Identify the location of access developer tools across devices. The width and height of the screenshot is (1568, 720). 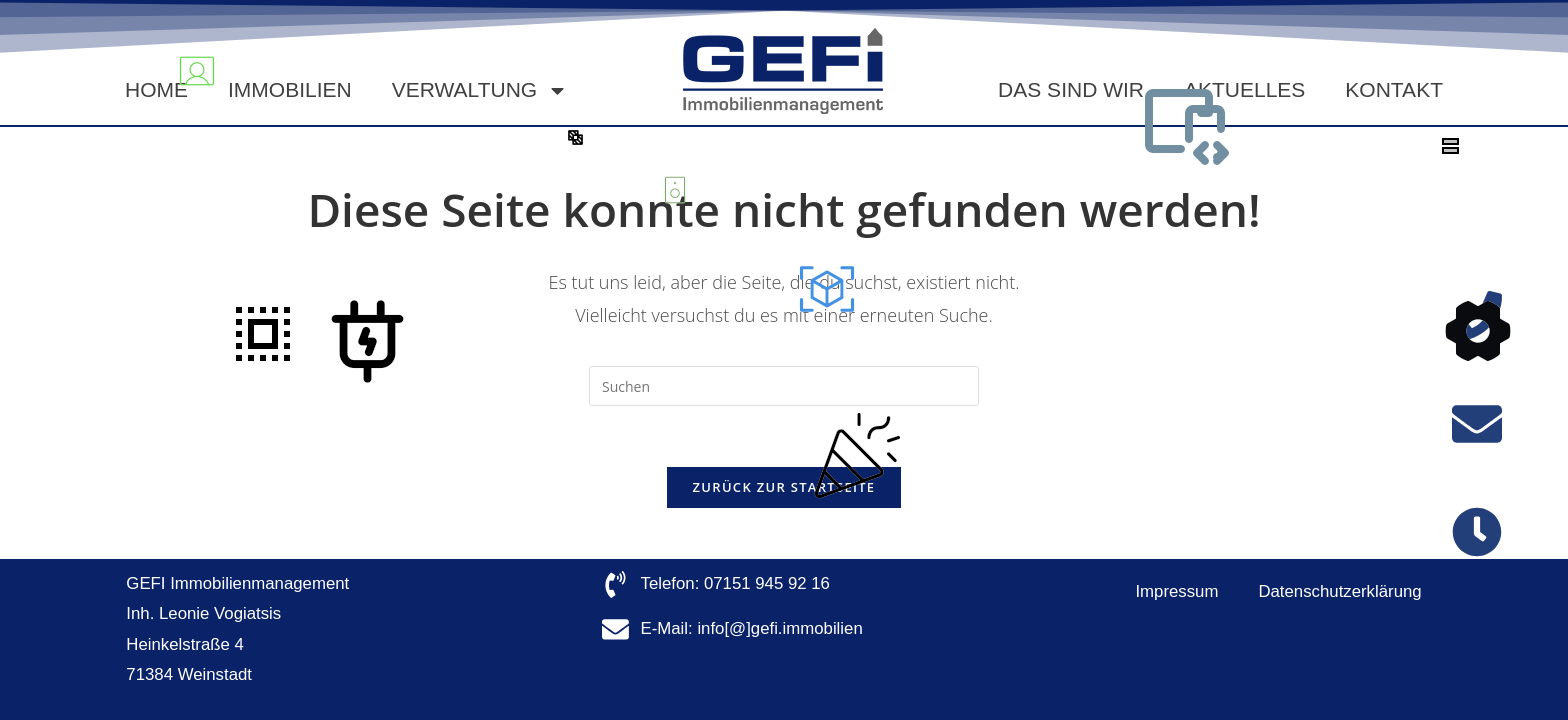
(1185, 125).